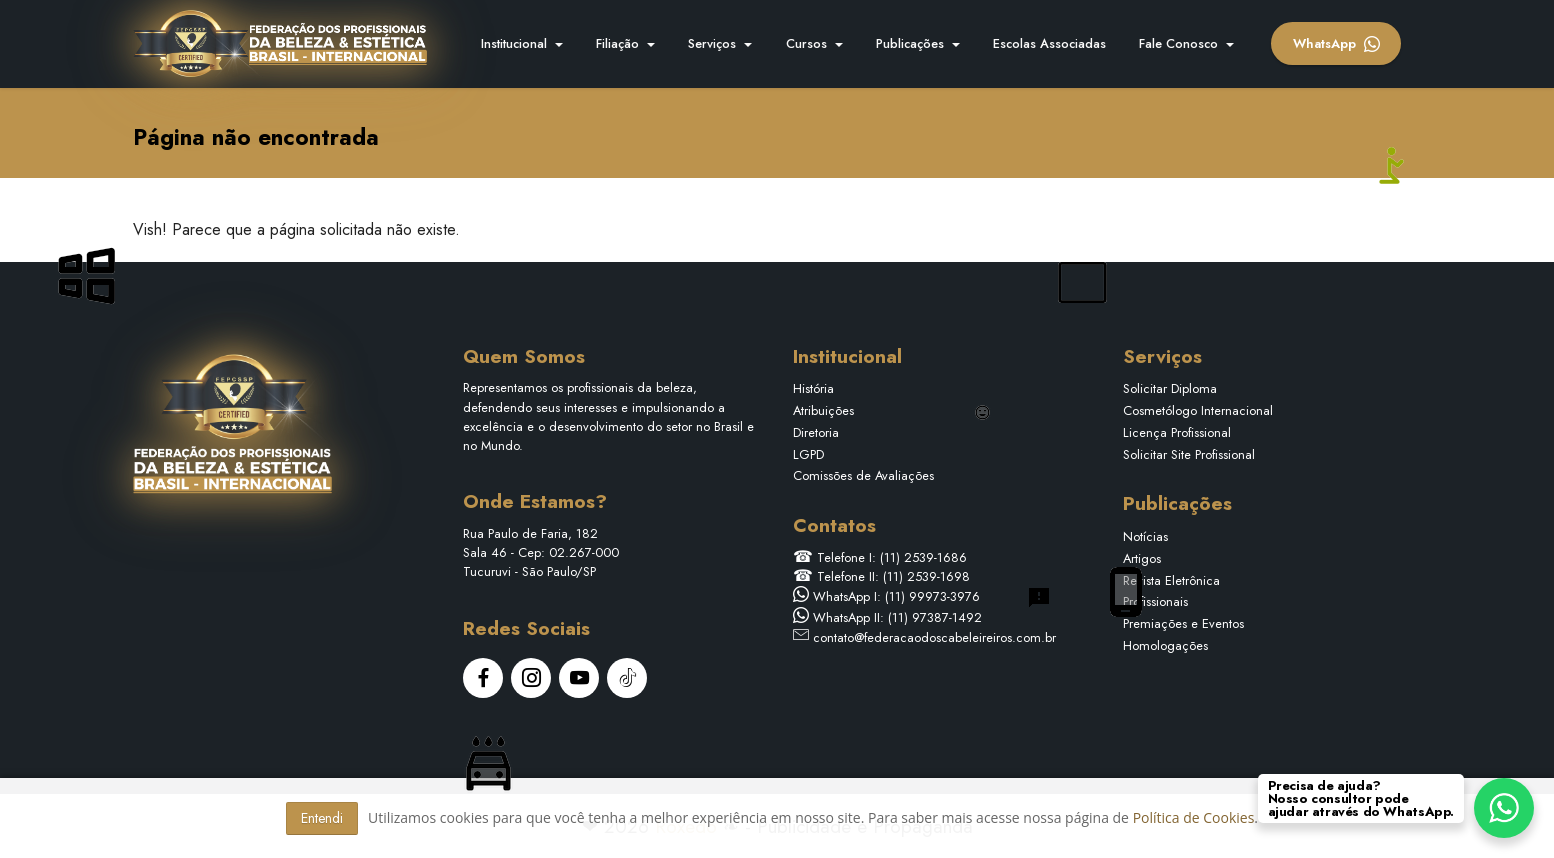 Image resolution: width=1554 pixels, height=858 pixels. What do you see at coordinates (982, 412) in the screenshot?
I see `tag people in a photo` at bounding box center [982, 412].